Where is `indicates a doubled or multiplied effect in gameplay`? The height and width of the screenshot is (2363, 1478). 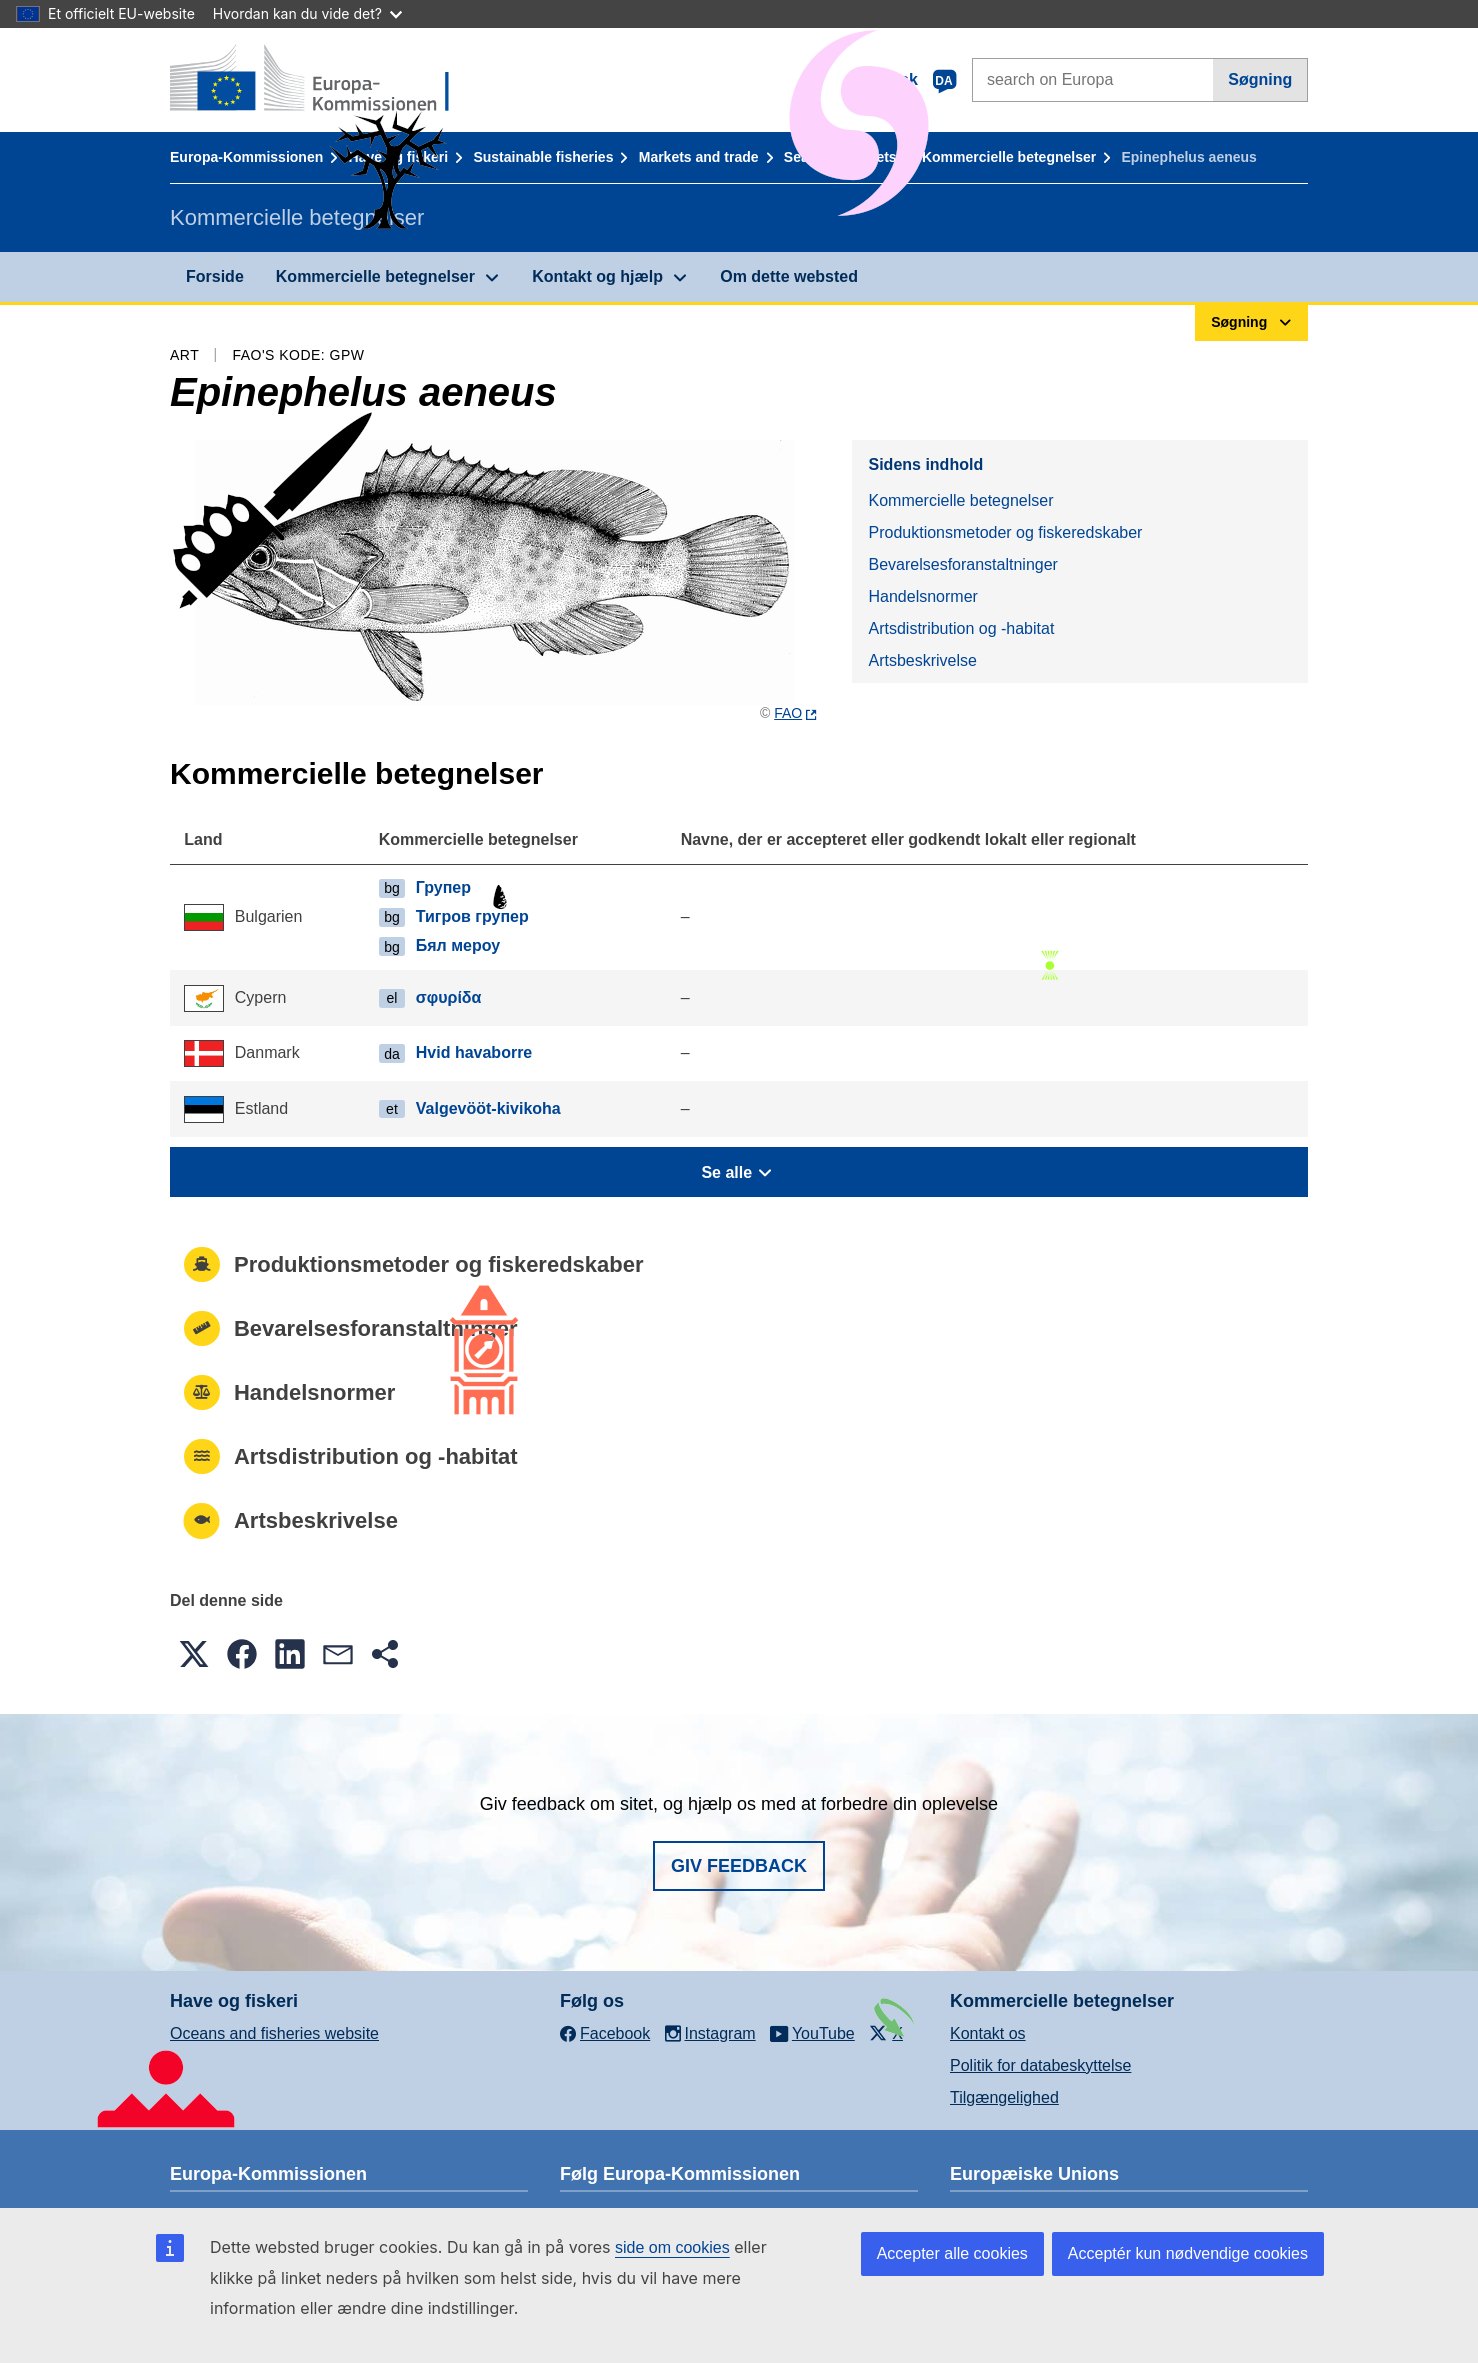 indicates a doubled or multiplied effect in gameplay is located at coordinates (859, 123).